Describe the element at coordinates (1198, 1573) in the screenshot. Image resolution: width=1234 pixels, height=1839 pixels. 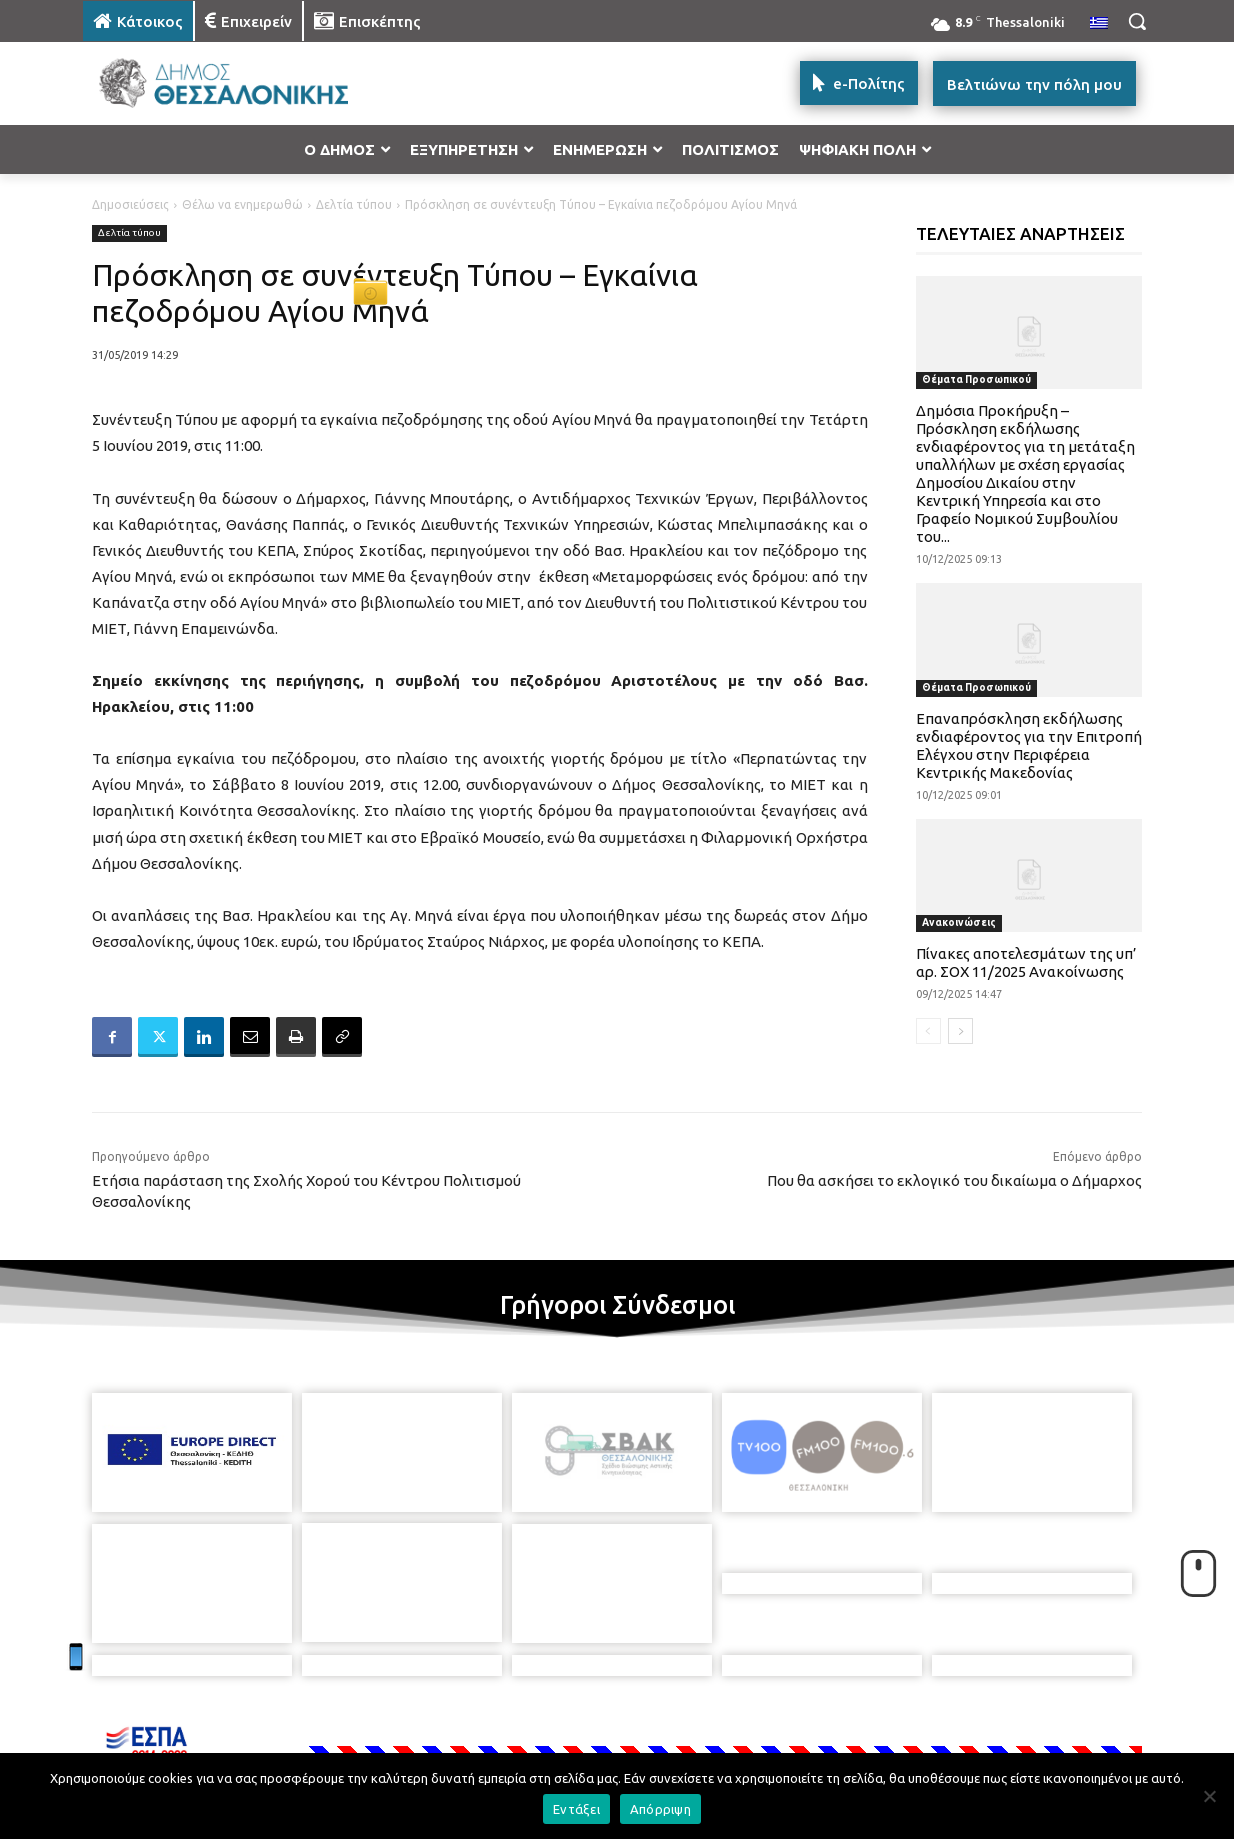
I see `access mouse settings` at that location.